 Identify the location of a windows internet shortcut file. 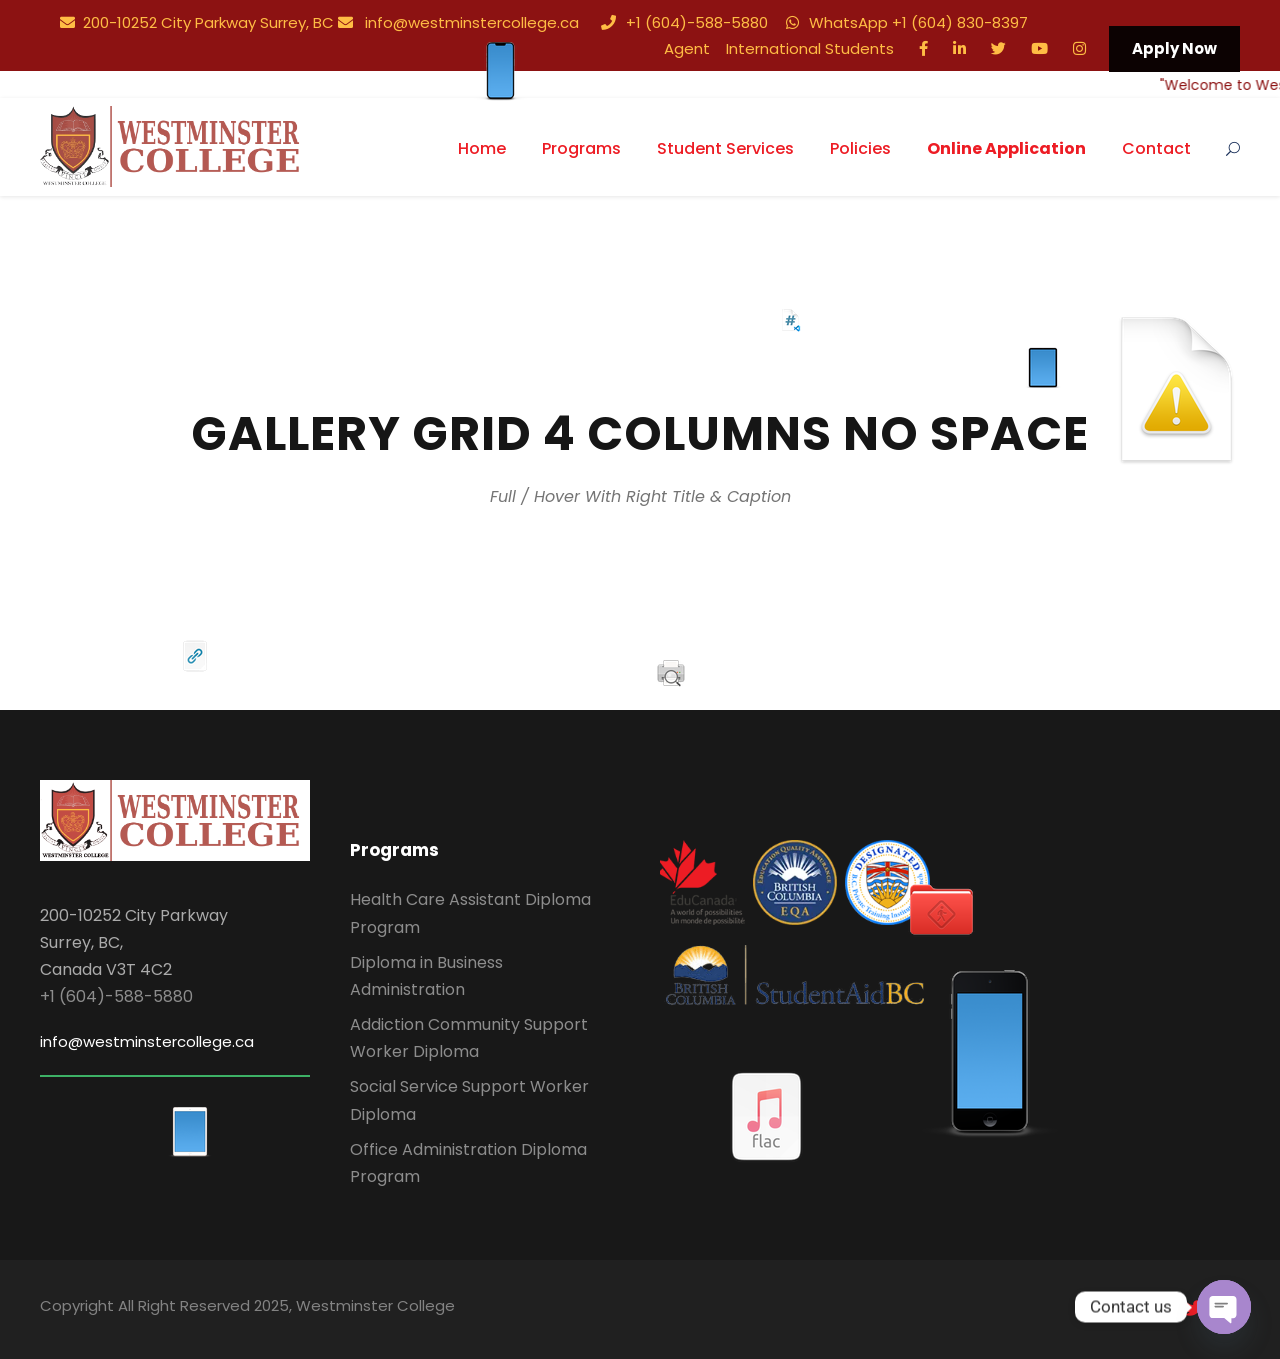
(195, 656).